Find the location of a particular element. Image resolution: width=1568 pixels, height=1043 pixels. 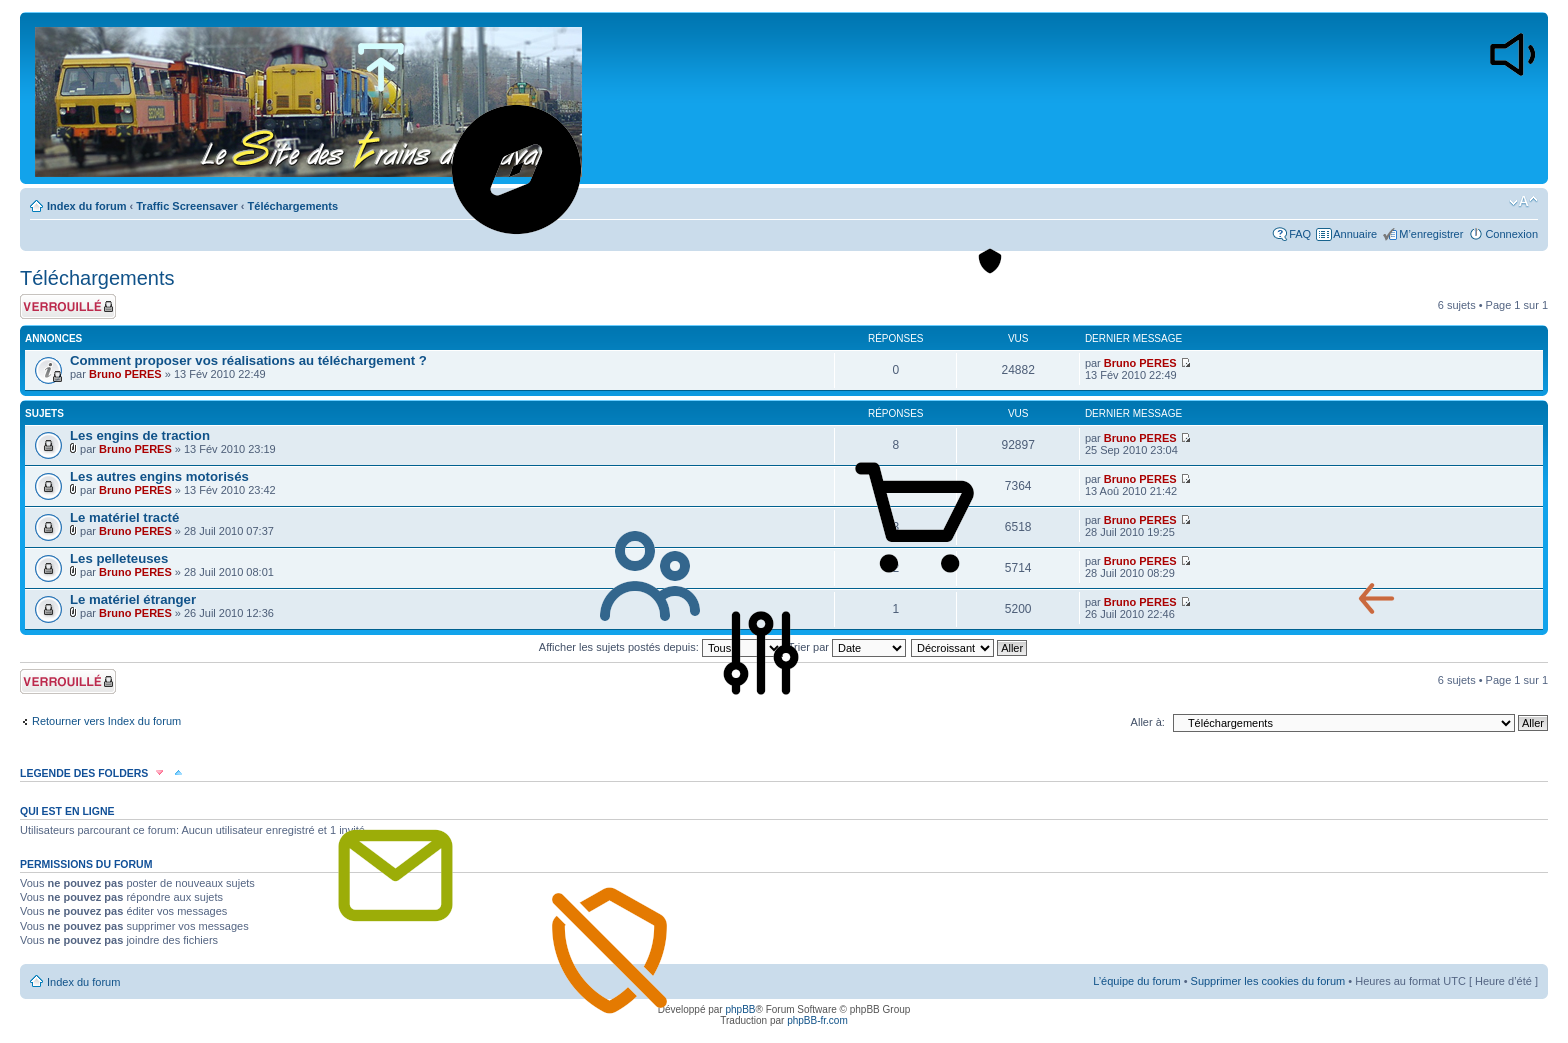

view contacts or friends list is located at coordinates (650, 576).